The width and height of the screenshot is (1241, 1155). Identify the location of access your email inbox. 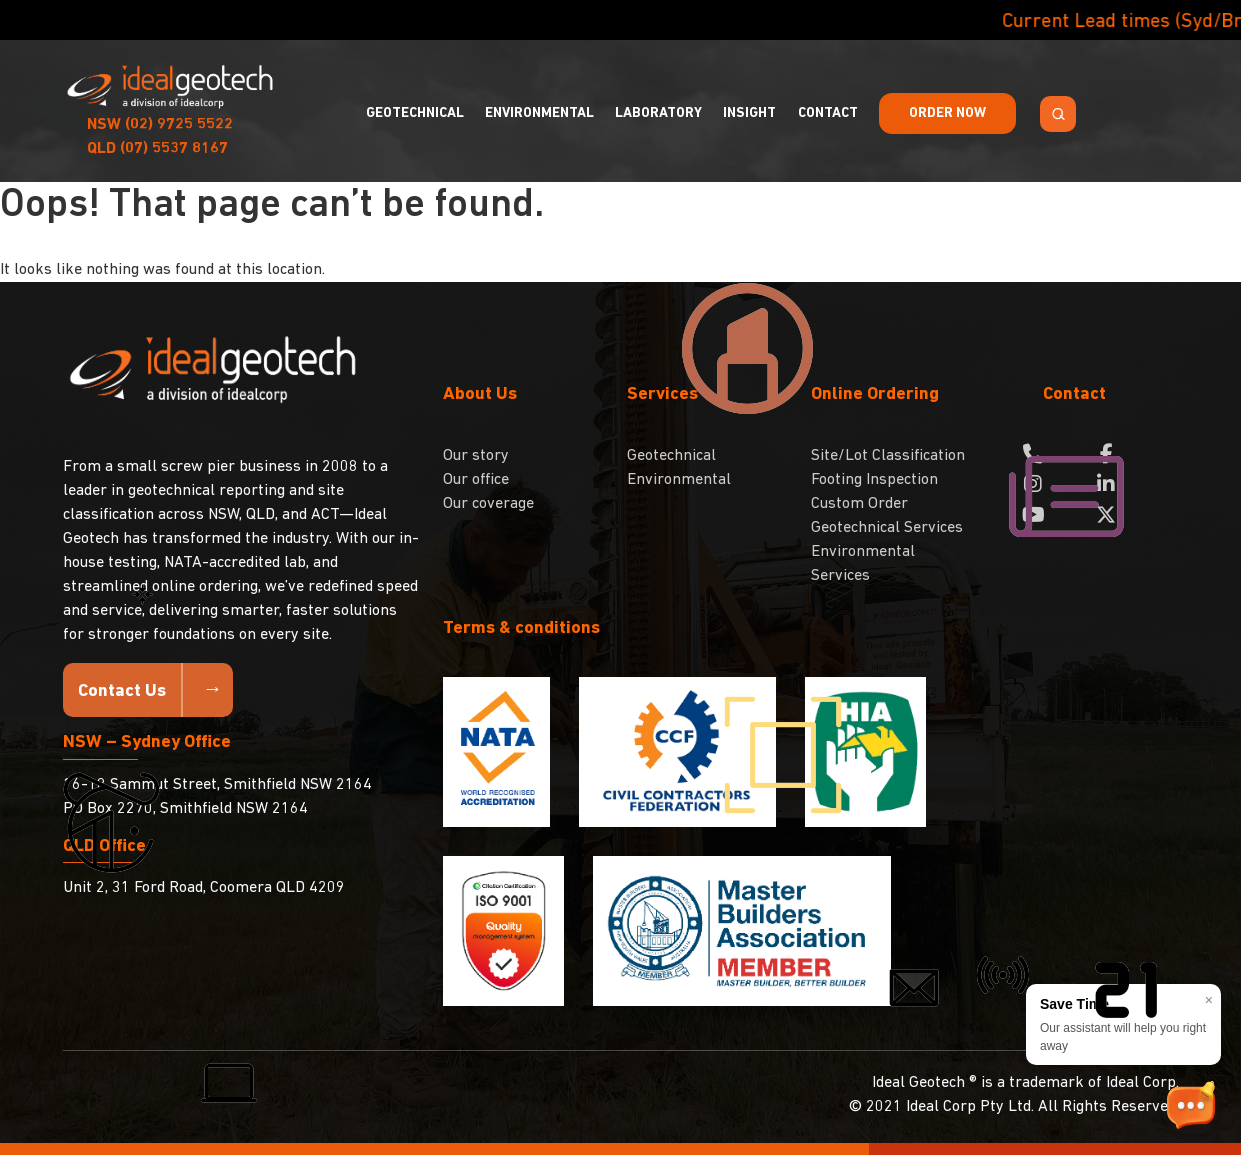
(914, 988).